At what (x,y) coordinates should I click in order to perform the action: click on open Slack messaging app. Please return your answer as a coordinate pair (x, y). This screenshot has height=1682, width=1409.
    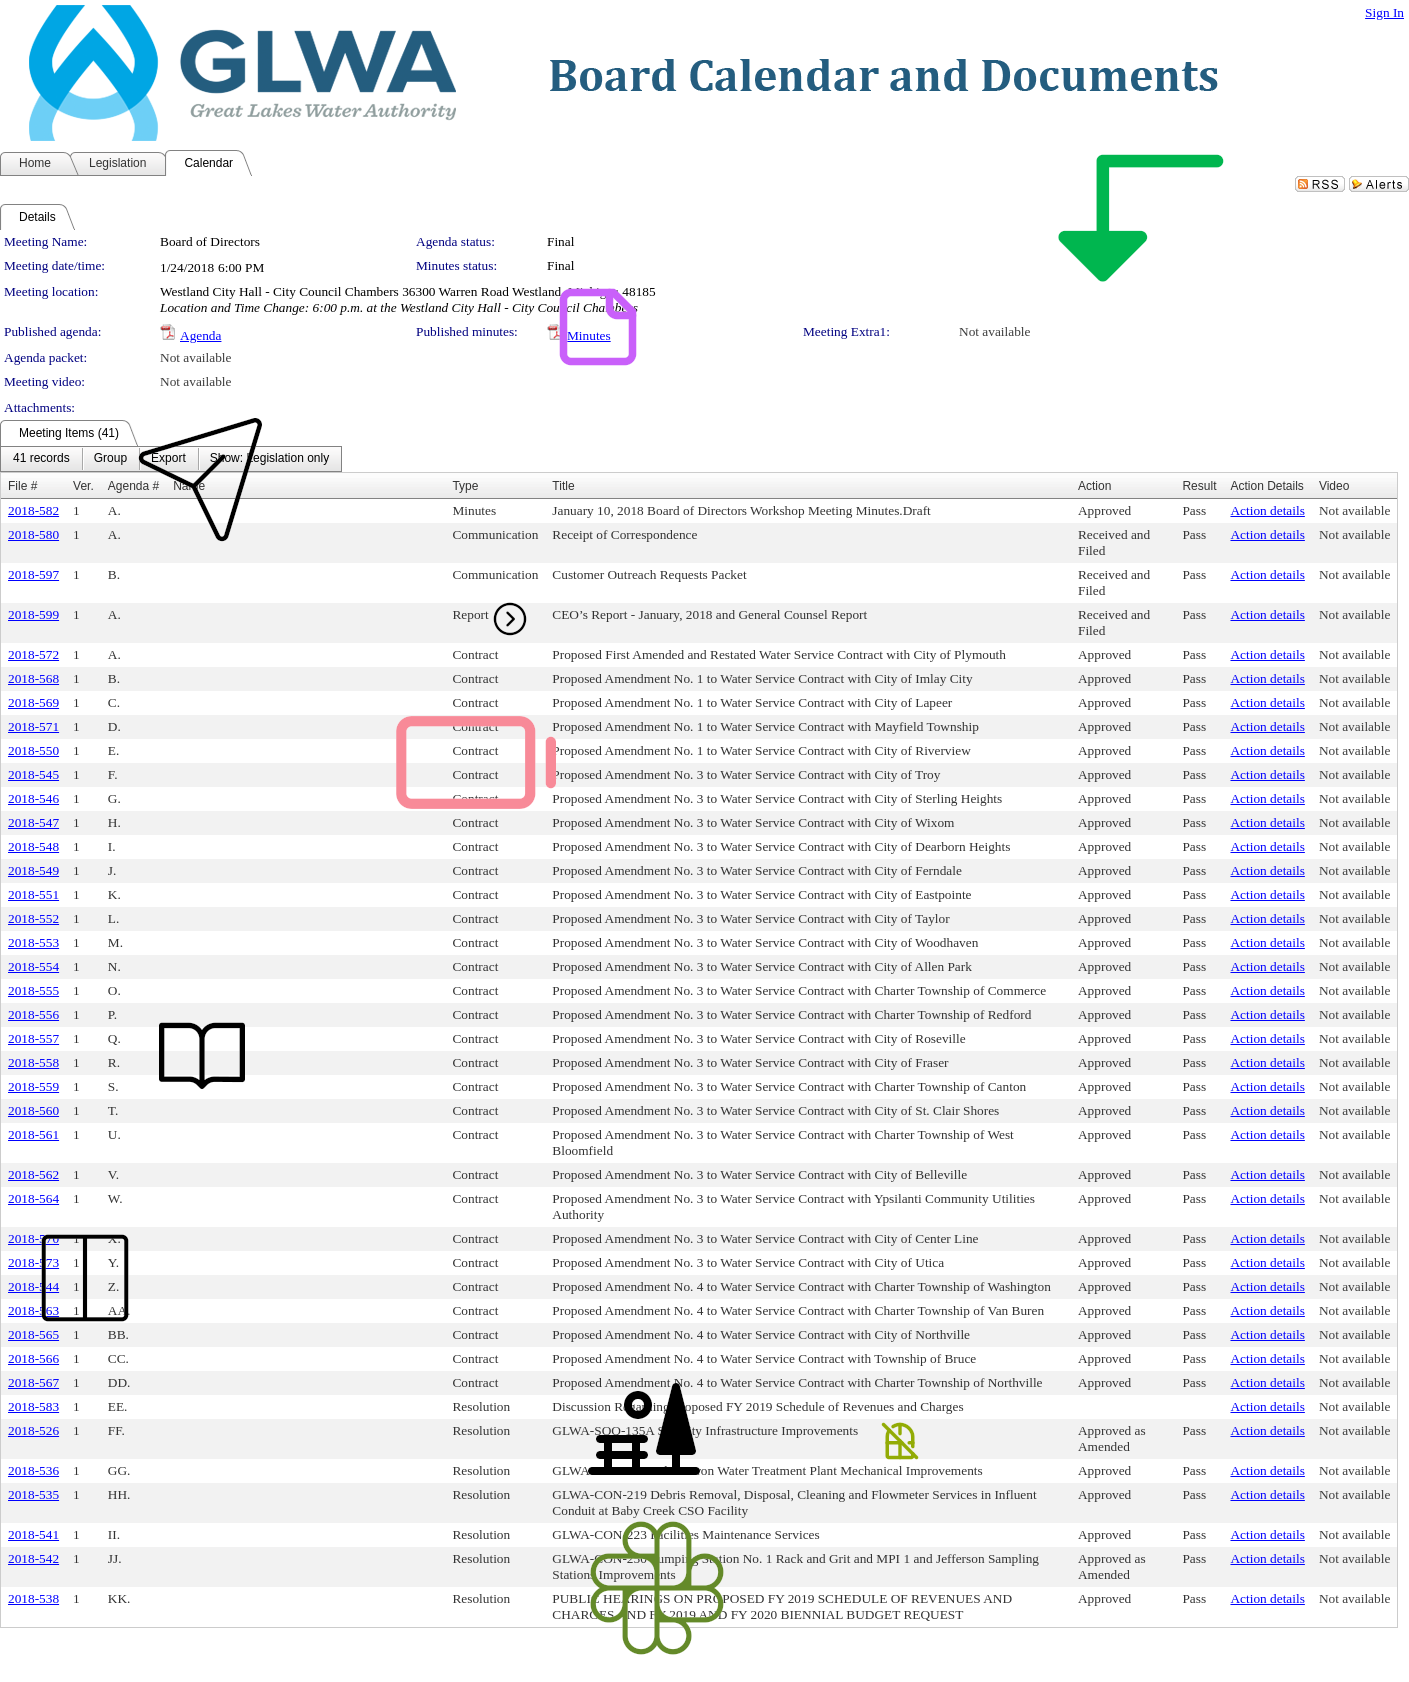
    Looking at the image, I should click on (657, 1588).